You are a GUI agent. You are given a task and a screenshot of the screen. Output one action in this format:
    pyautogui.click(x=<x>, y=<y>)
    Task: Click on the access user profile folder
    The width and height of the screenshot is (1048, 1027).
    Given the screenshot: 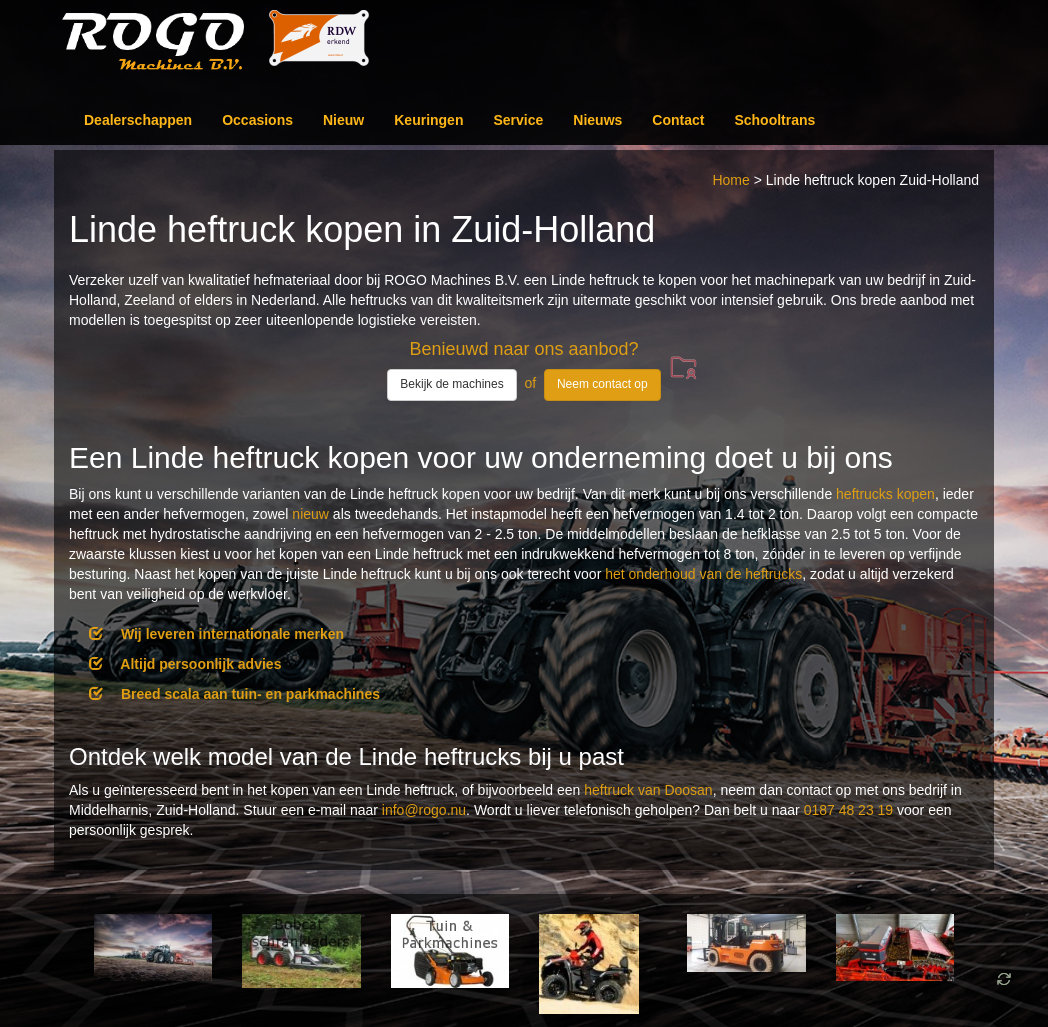 What is the action you would take?
    pyautogui.click(x=683, y=366)
    